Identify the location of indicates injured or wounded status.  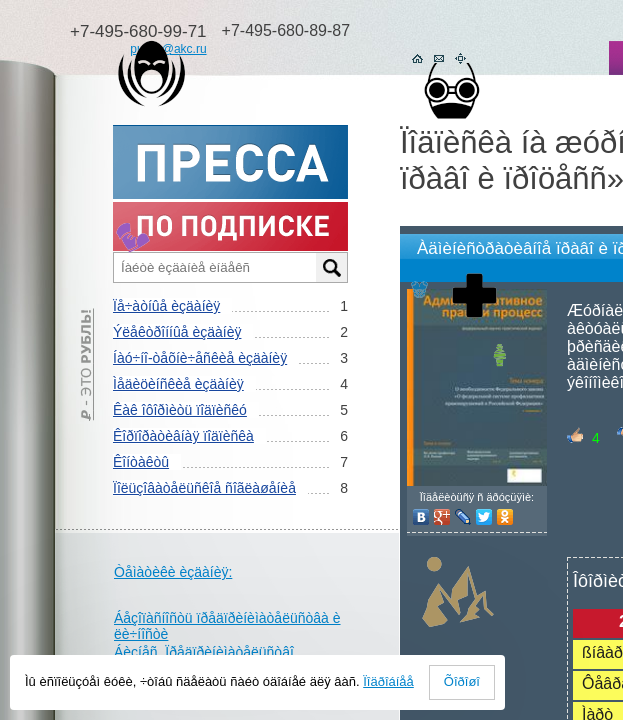
(500, 355).